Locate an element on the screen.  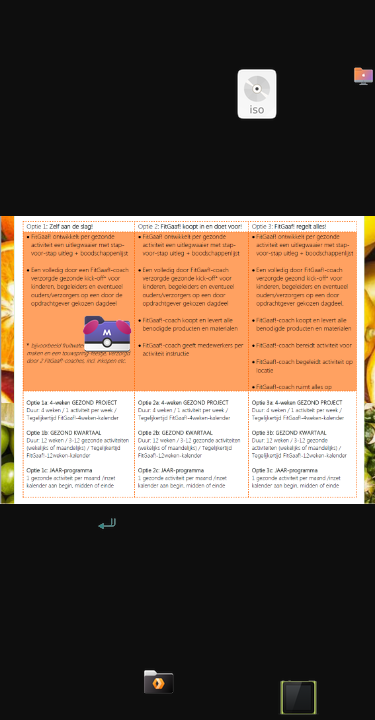
reply to all recipients of an email is located at coordinates (106, 522).